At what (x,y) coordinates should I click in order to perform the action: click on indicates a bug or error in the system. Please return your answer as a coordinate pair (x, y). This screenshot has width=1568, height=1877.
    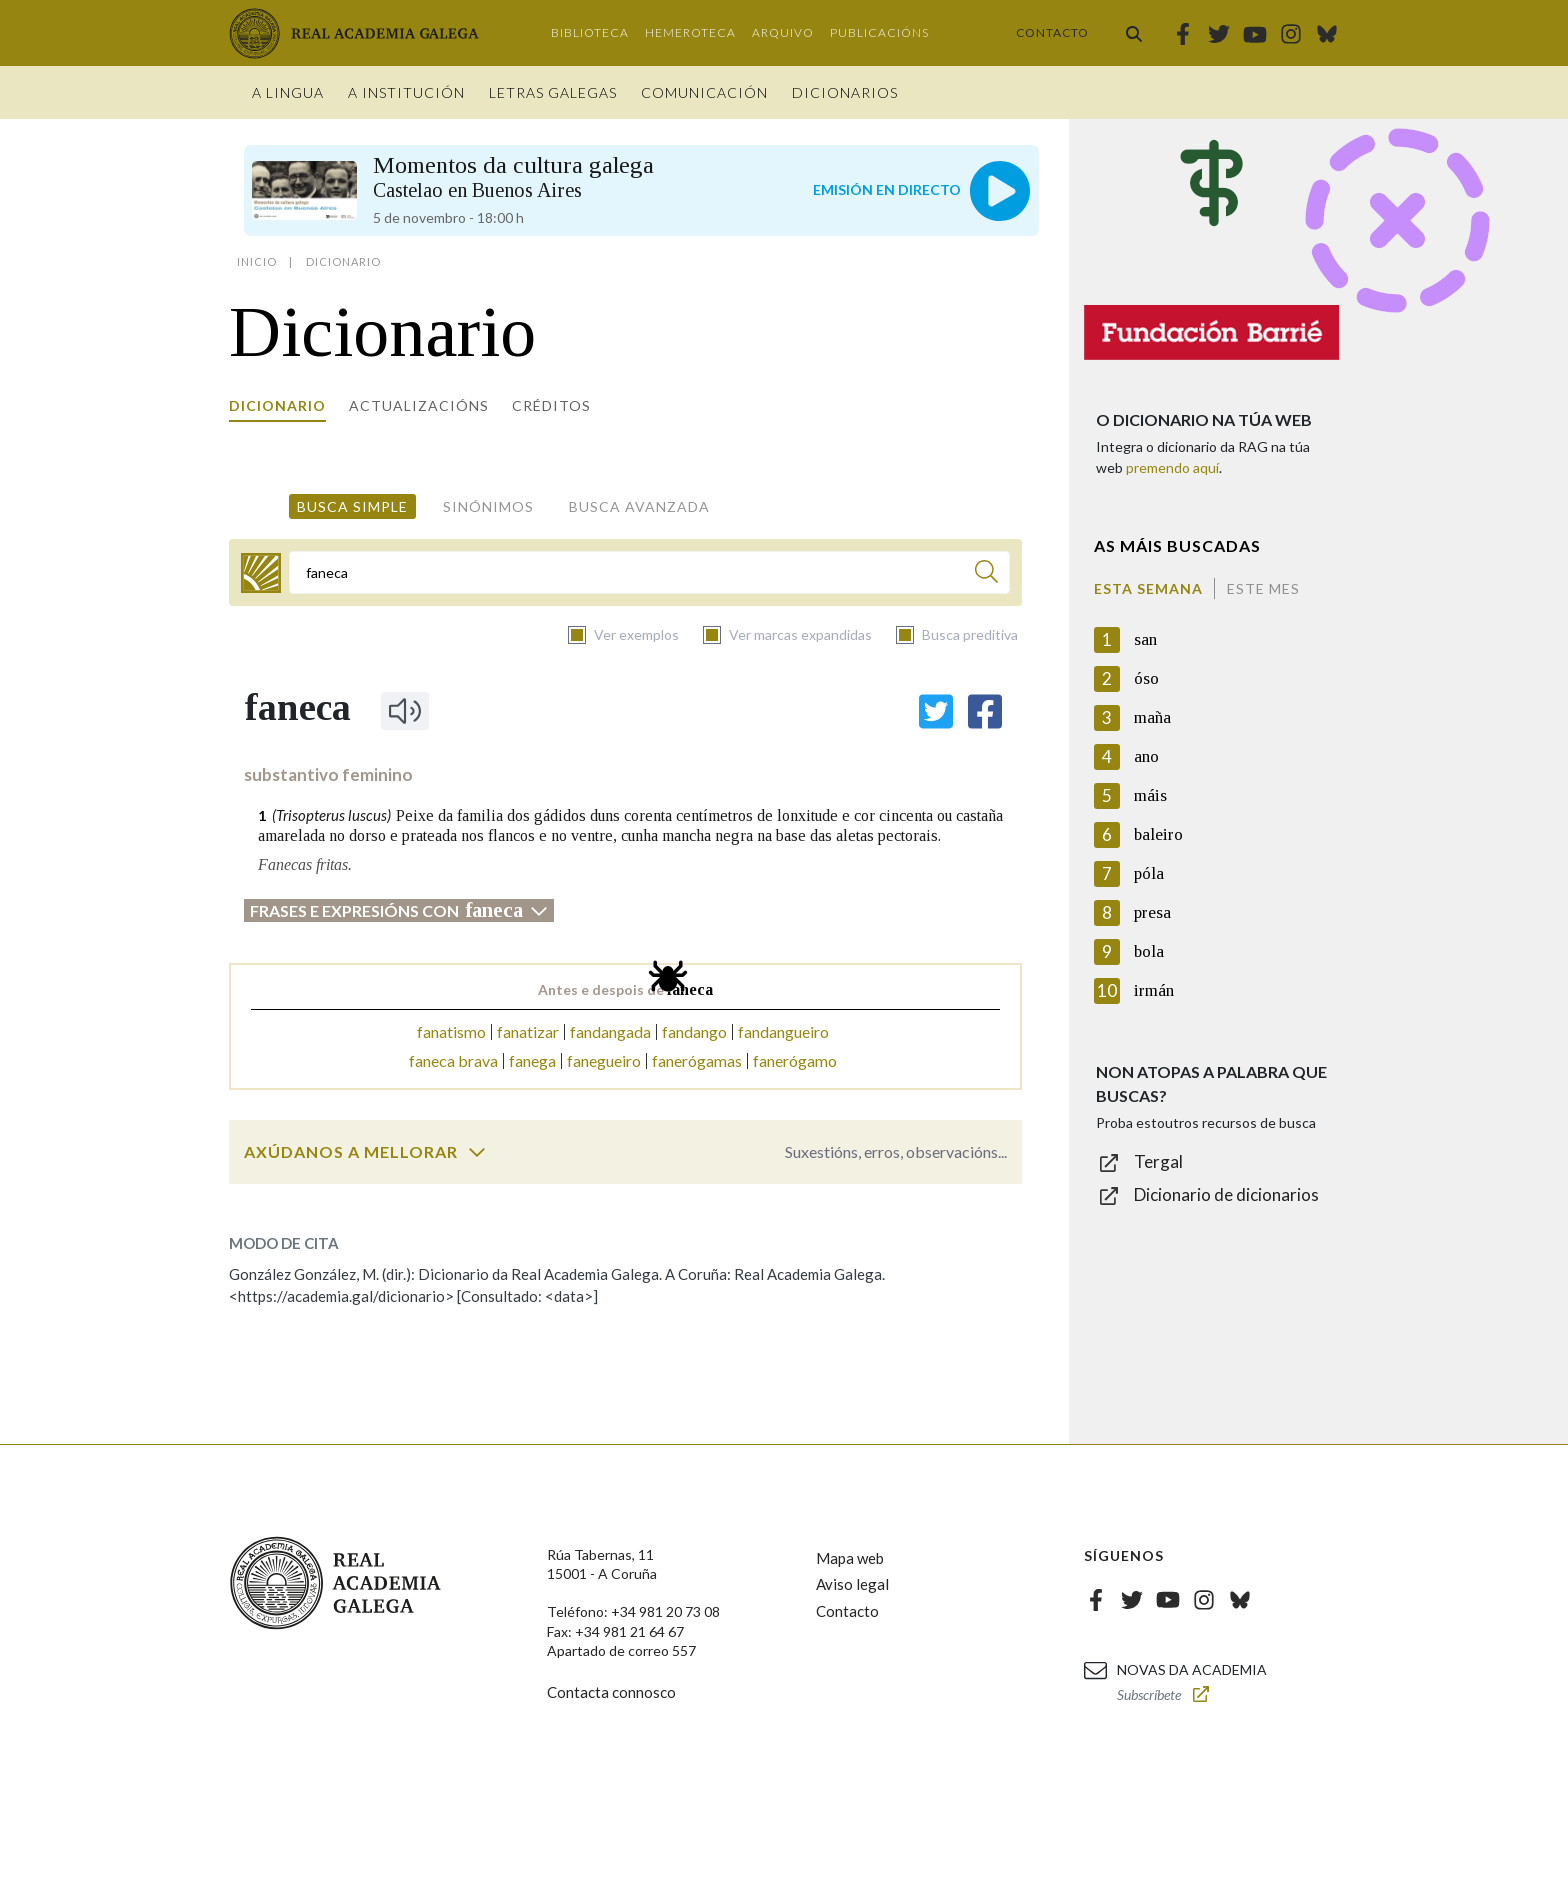
    Looking at the image, I should click on (668, 977).